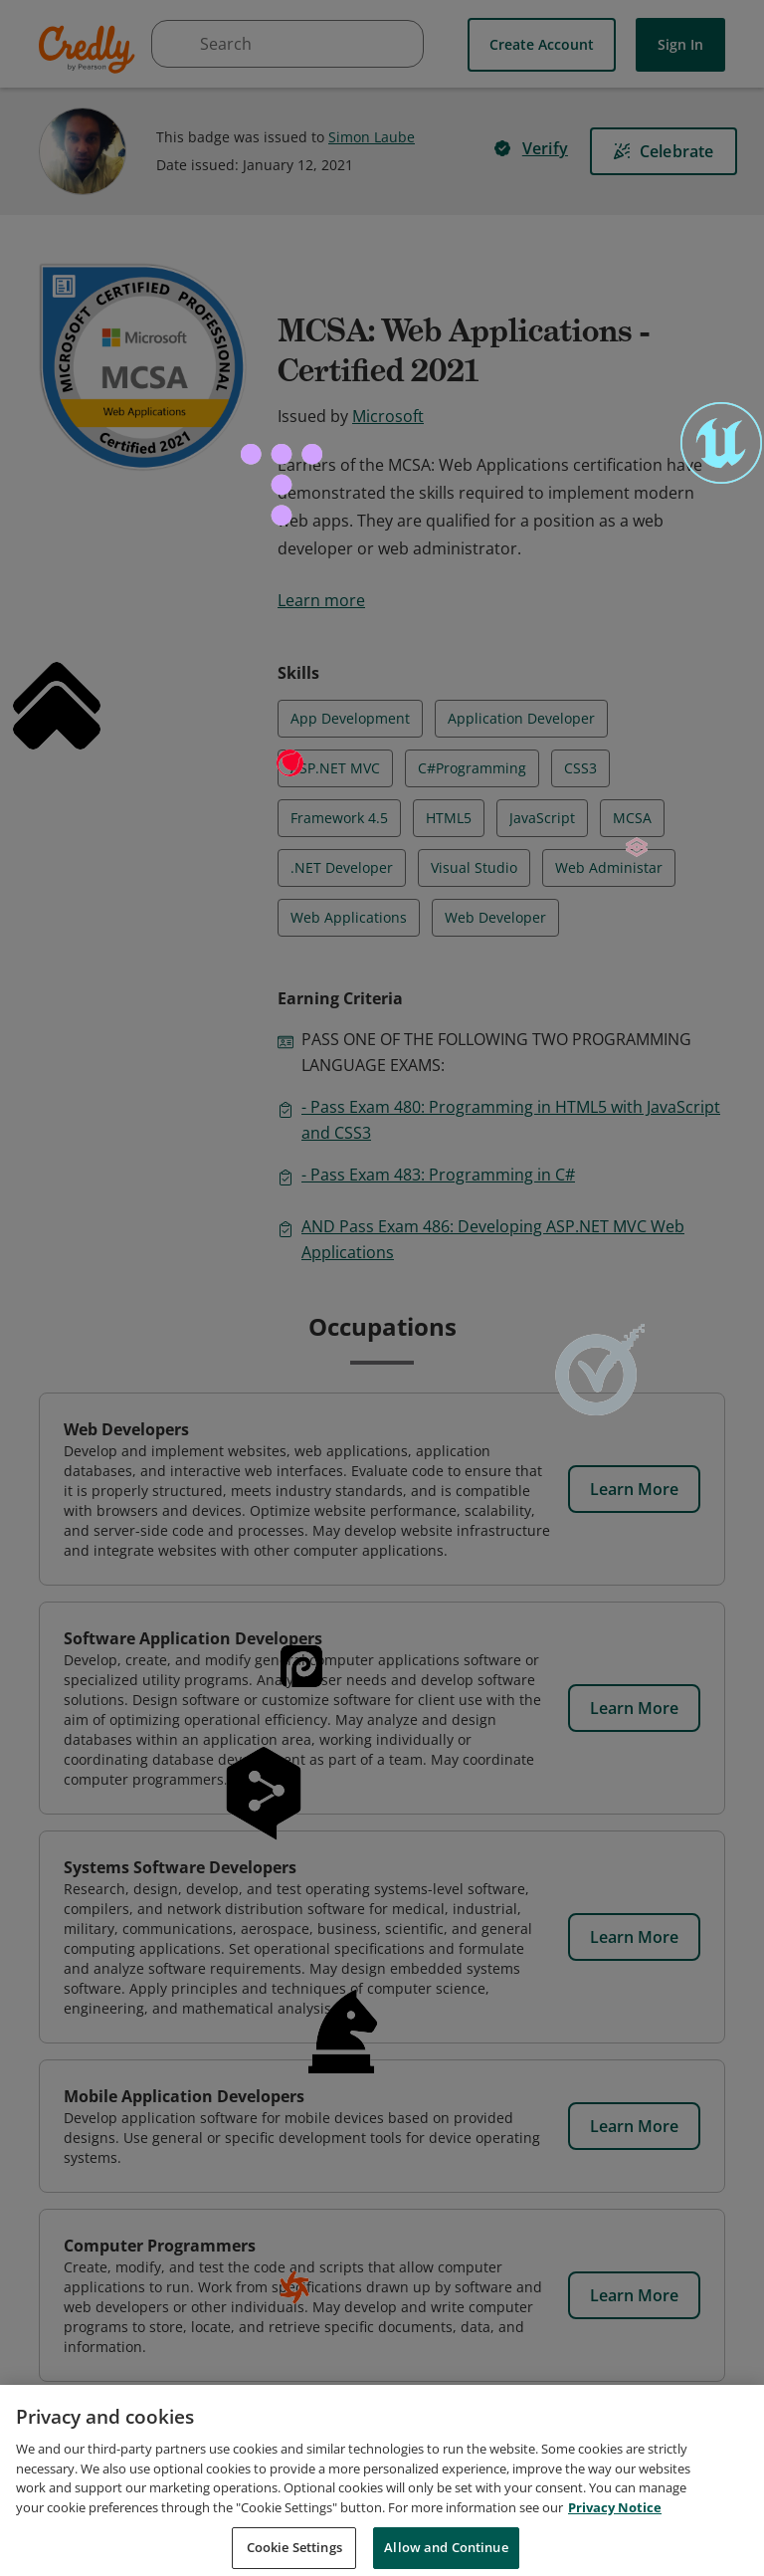  Describe the element at coordinates (57, 706) in the screenshot. I see `palo alto software company logo` at that location.